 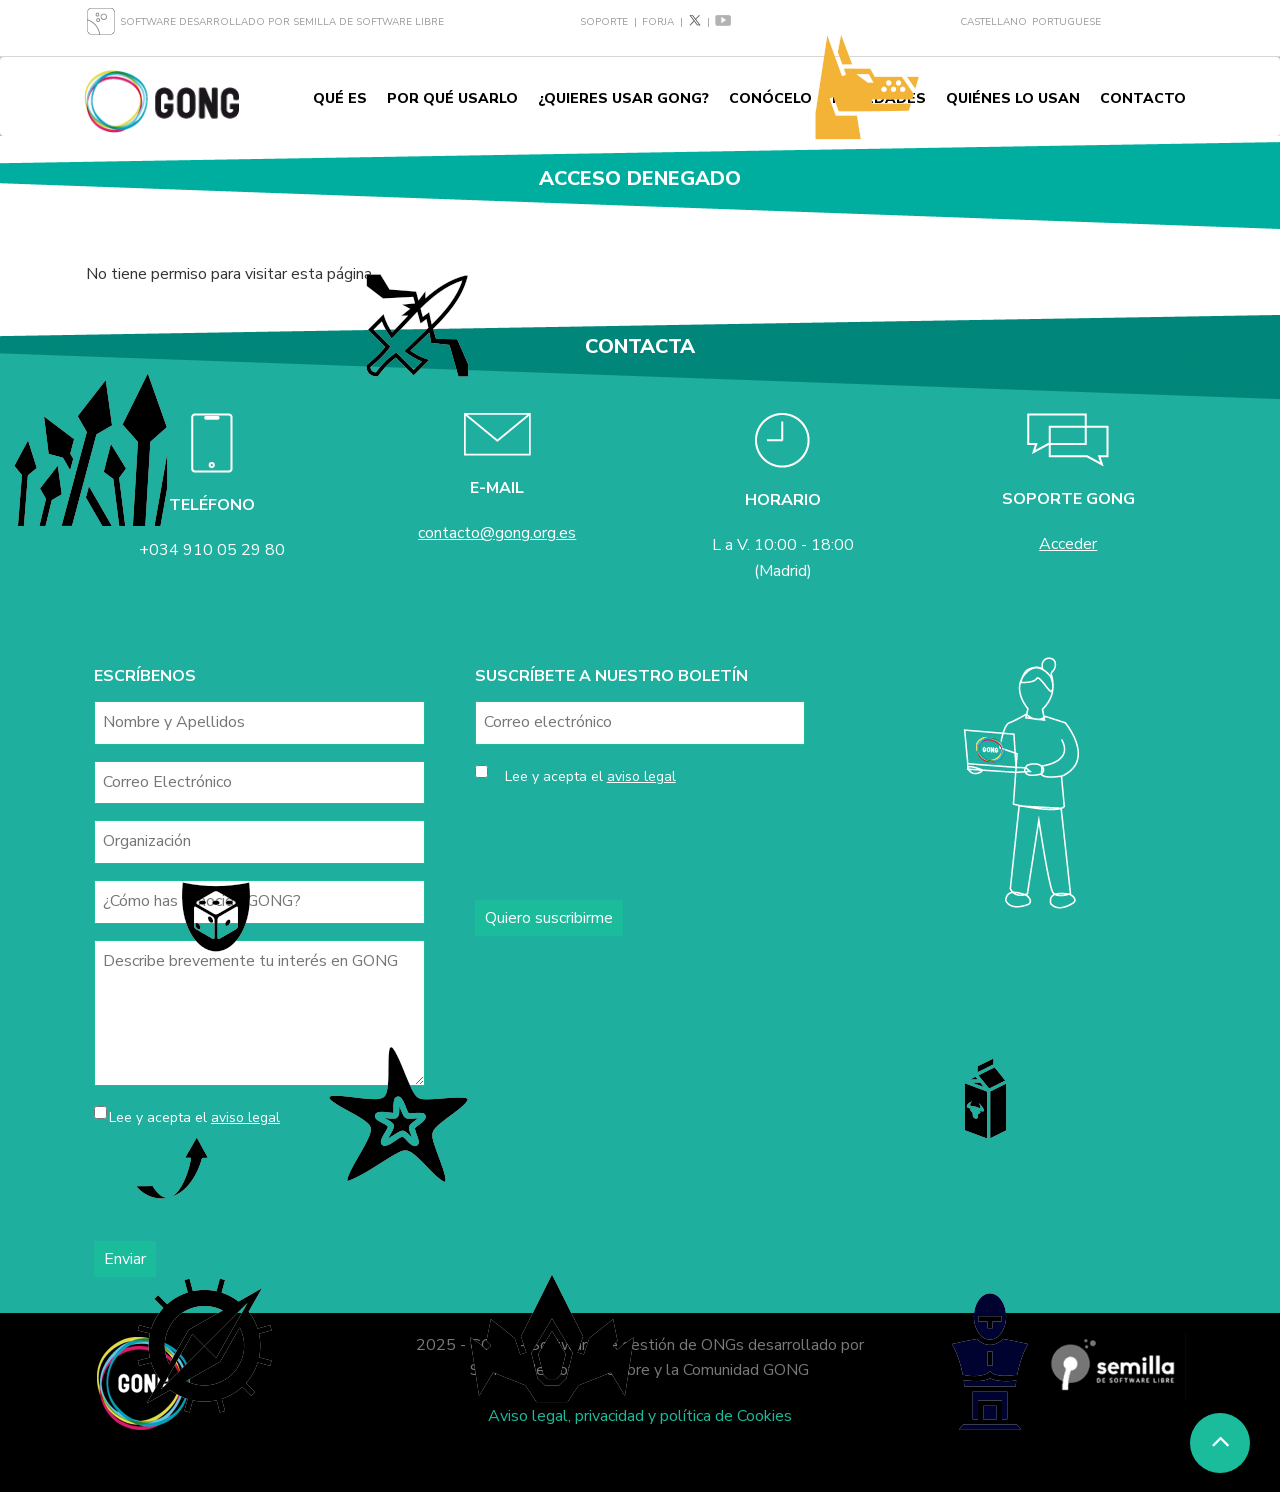 What do you see at coordinates (90, 449) in the screenshot?
I see `select spear weapon type` at bounding box center [90, 449].